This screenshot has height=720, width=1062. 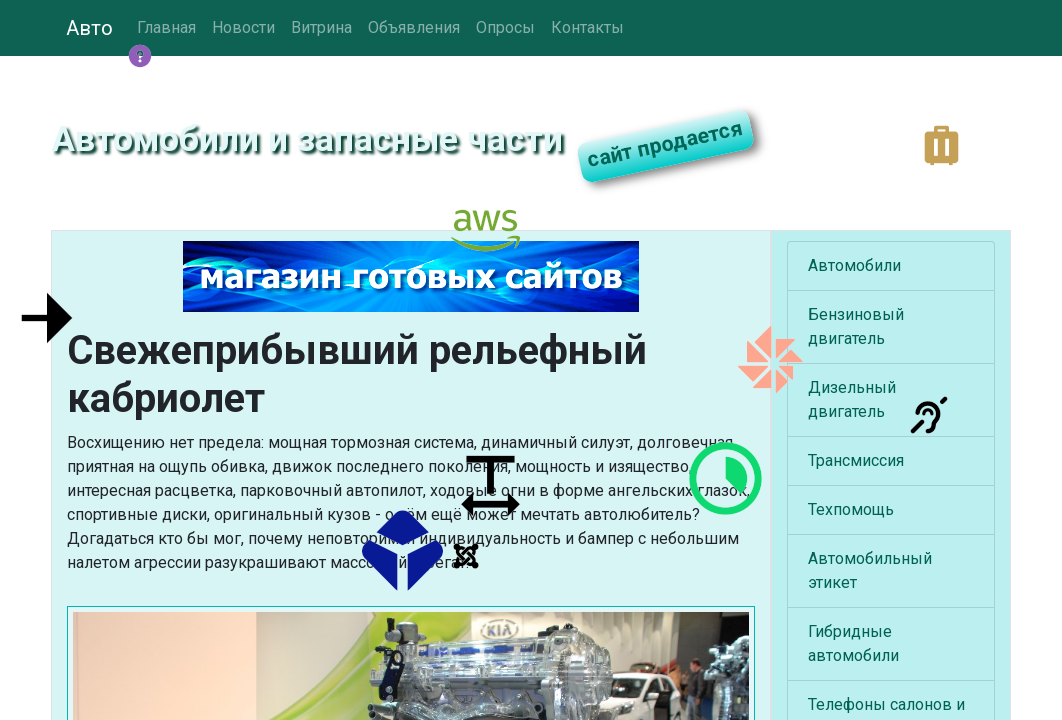 What do you see at coordinates (770, 359) in the screenshot?
I see `open files by pinwheel app` at bounding box center [770, 359].